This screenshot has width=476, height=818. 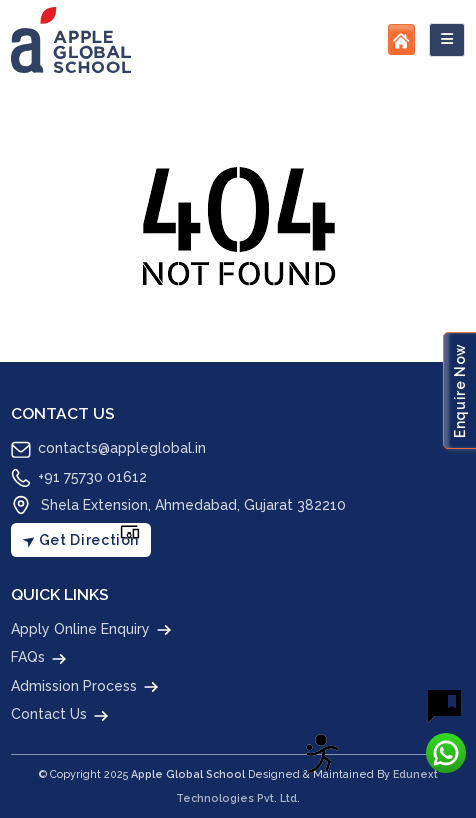 I want to click on view other connected devices, so click(x=130, y=532).